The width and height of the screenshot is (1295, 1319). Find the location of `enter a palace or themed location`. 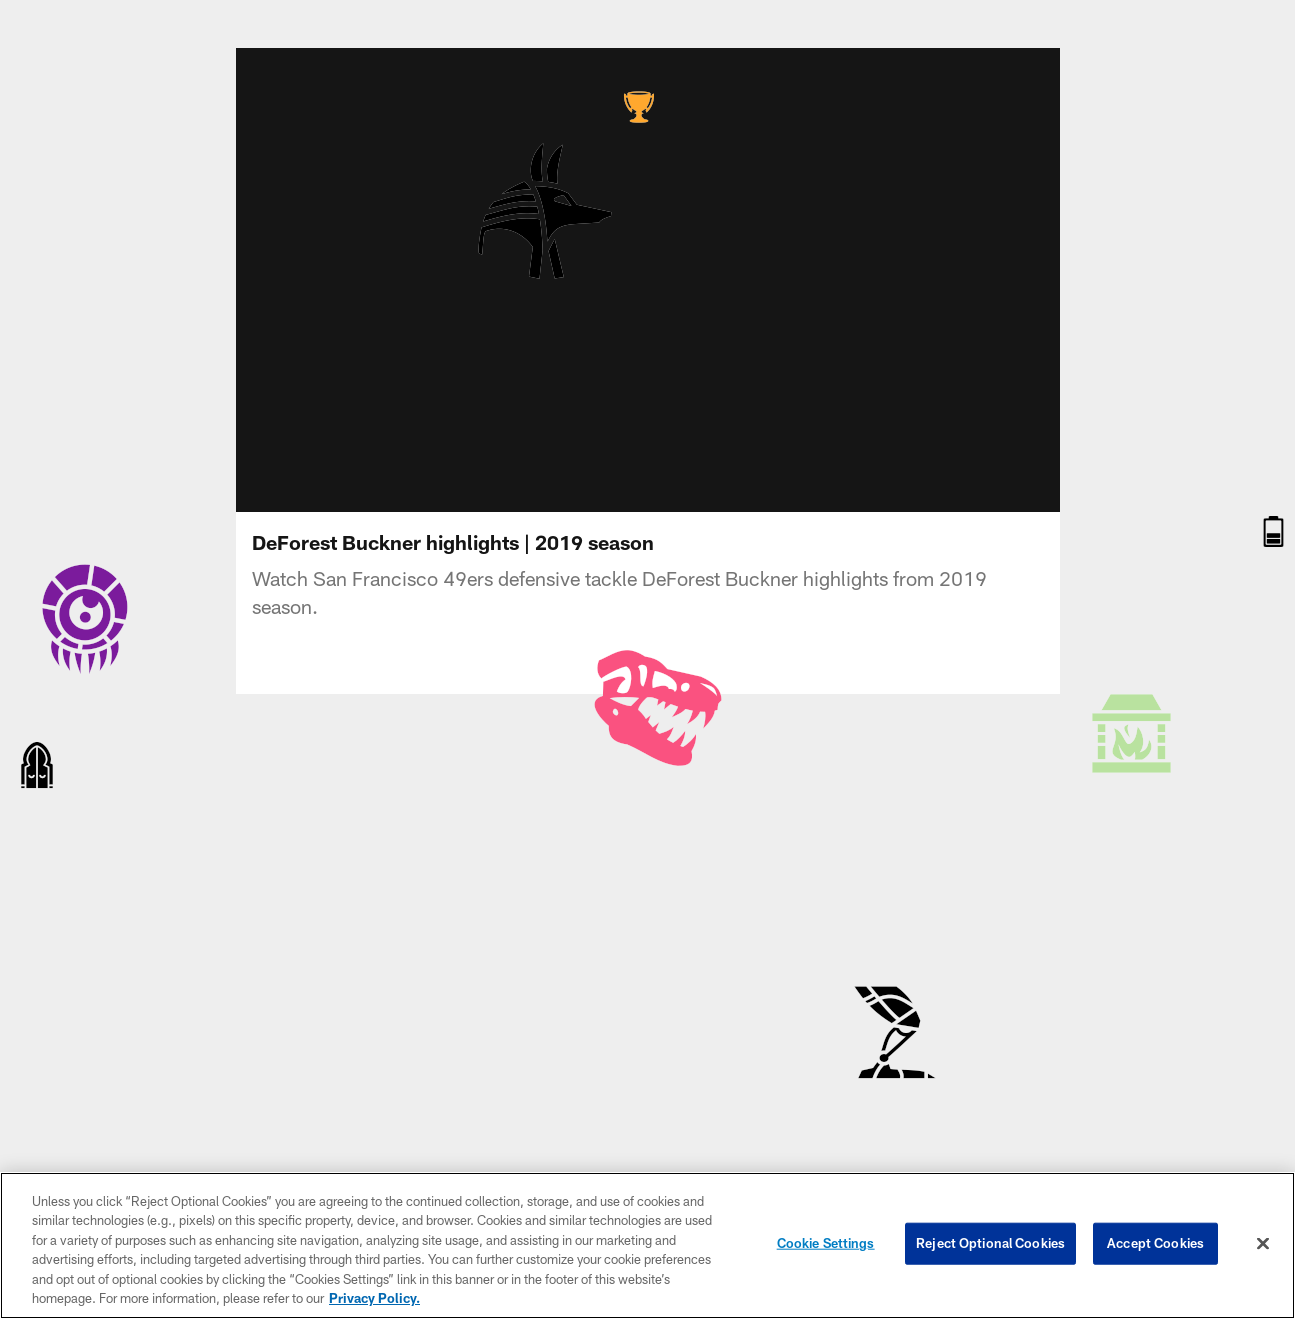

enter a palace or themed location is located at coordinates (37, 765).